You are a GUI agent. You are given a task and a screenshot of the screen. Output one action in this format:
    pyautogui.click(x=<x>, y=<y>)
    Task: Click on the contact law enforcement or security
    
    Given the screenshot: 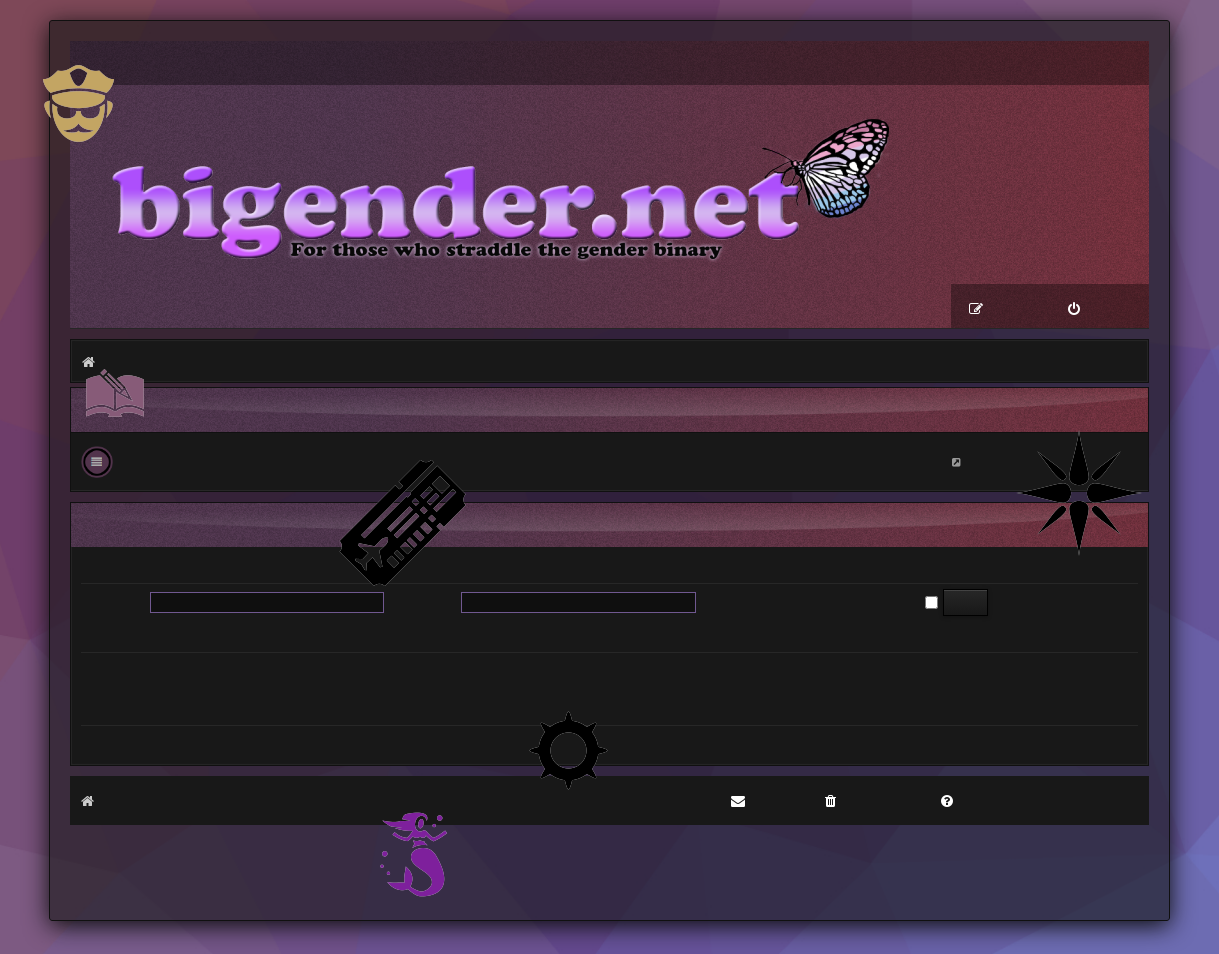 What is the action you would take?
    pyautogui.click(x=78, y=103)
    